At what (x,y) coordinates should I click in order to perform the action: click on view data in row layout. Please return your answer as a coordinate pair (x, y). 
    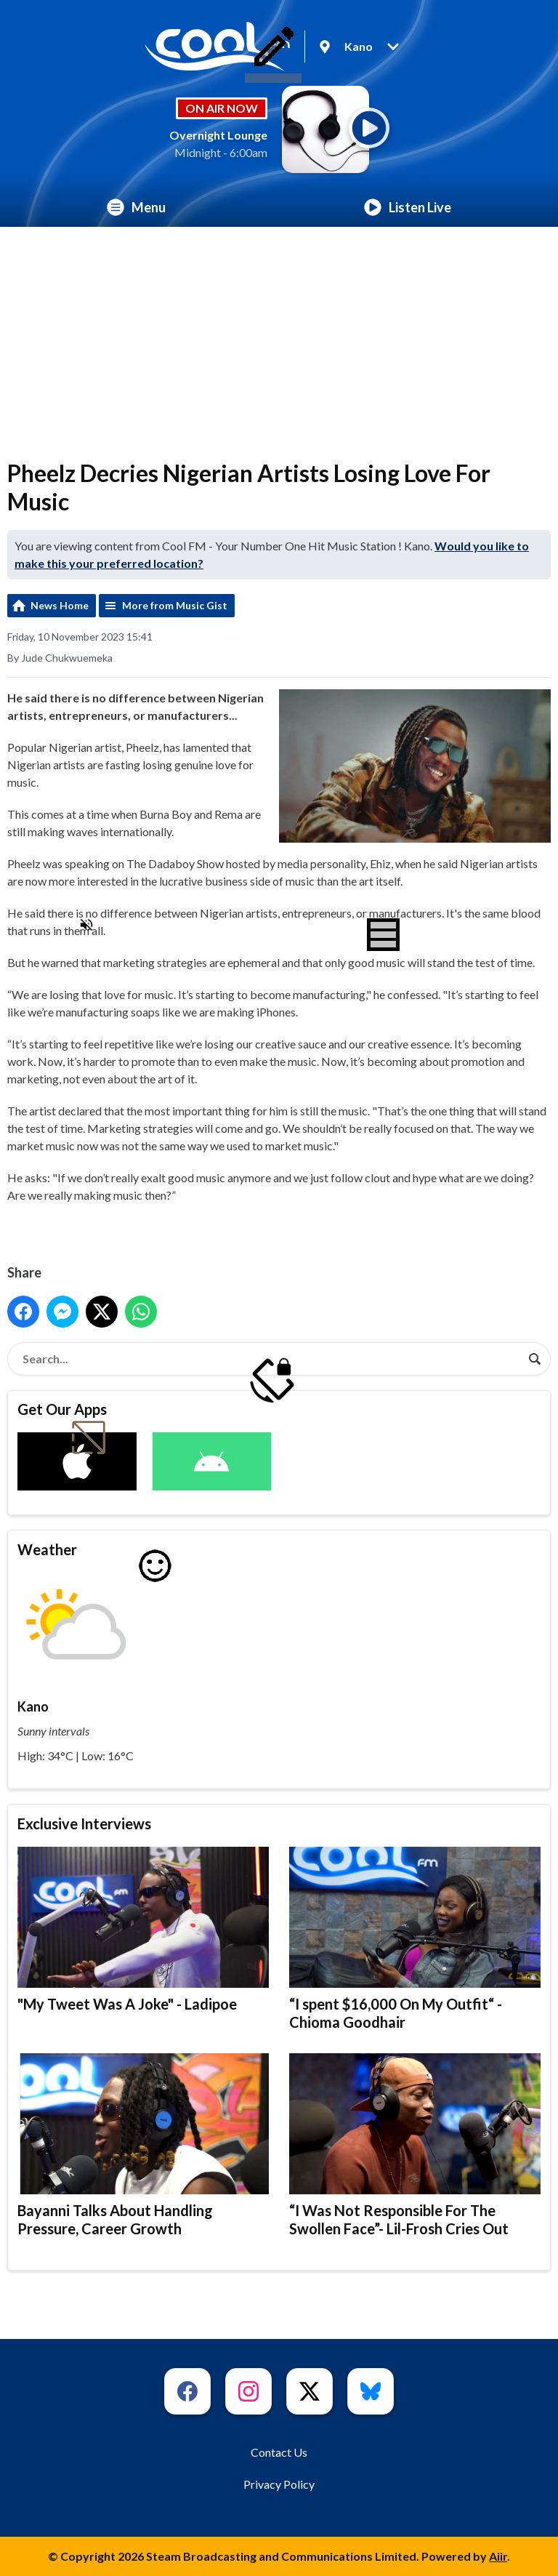
    Looking at the image, I should click on (383, 934).